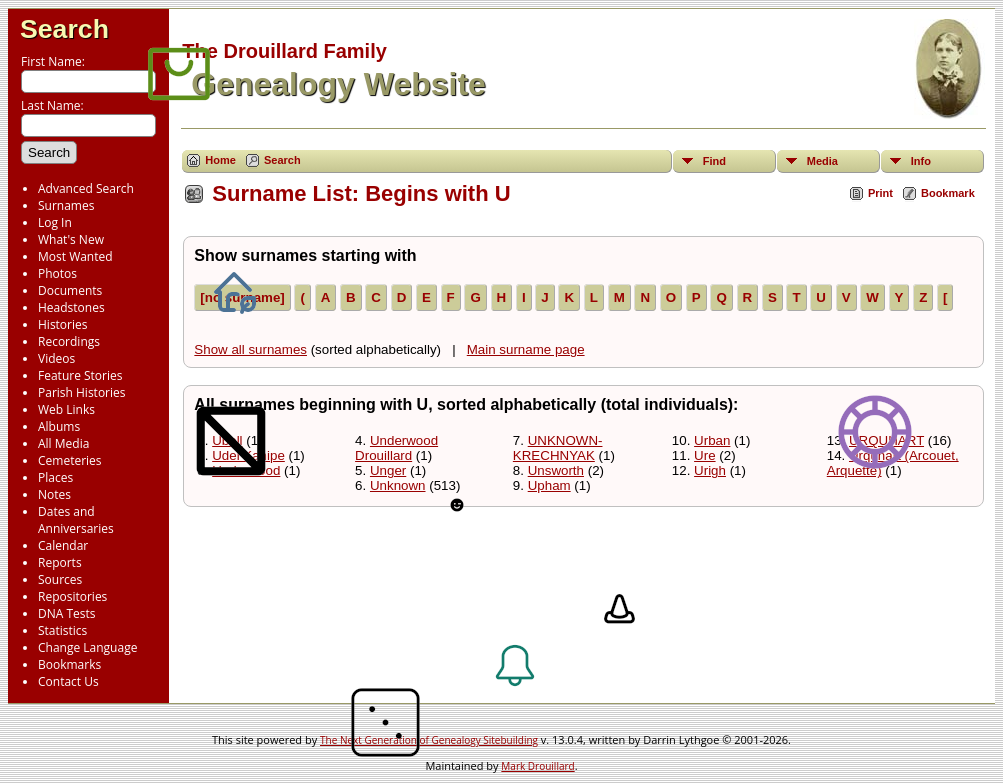 Image resolution: width=1003 pixels, height=784 pixels. I want to click on view your shopping cart, so click(179, 74).